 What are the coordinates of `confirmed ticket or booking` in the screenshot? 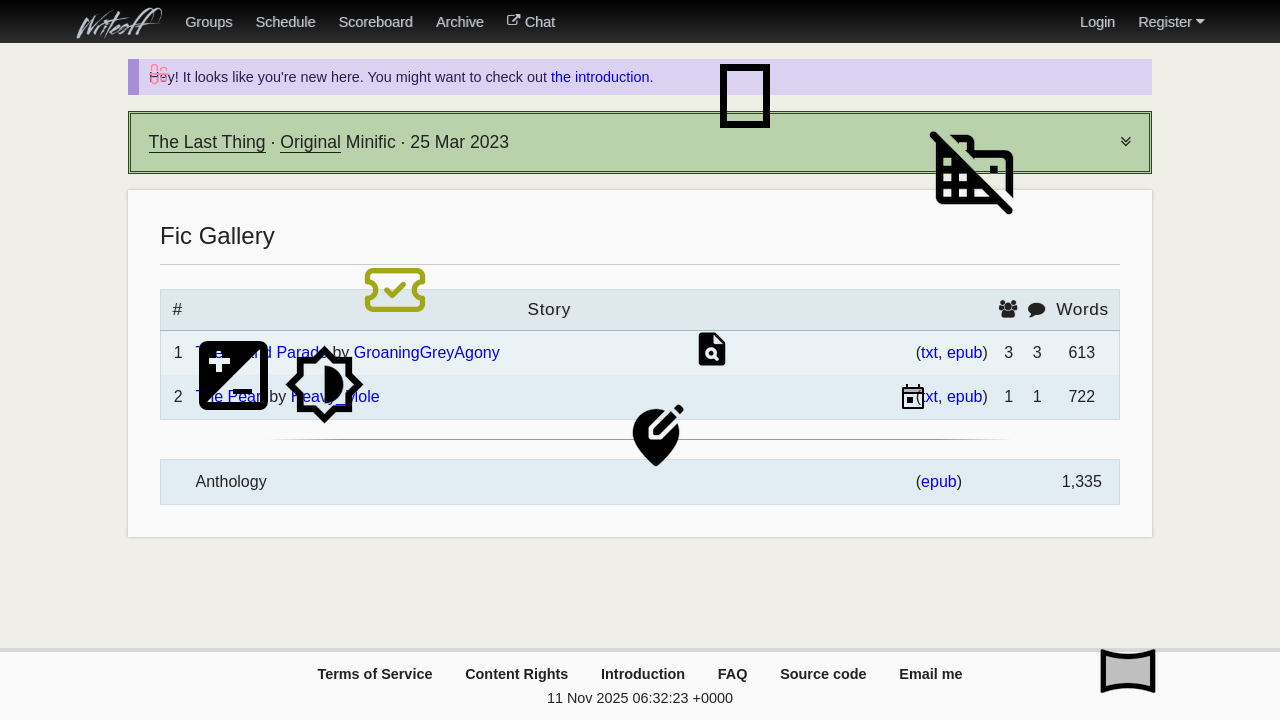 It's located at (395, 290).